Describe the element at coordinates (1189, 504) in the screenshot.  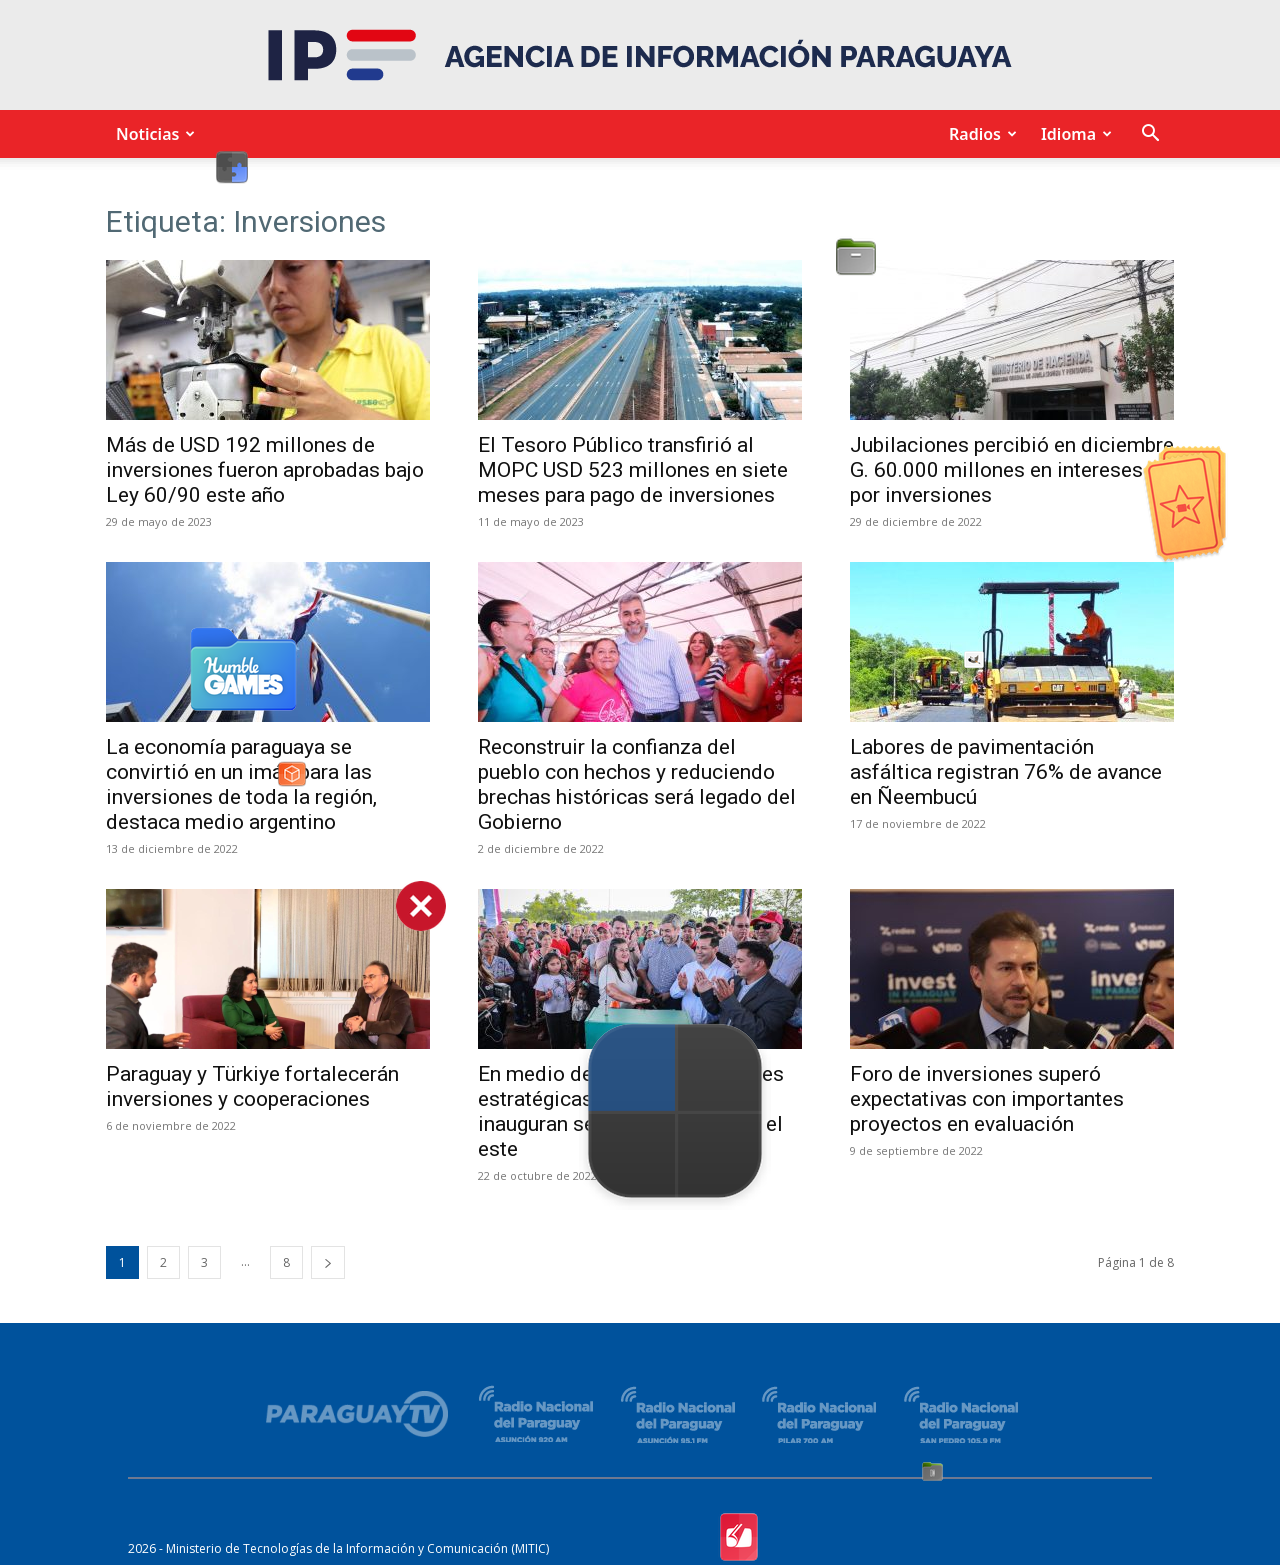
I see `access iMovie theater or shared projects` at that location.